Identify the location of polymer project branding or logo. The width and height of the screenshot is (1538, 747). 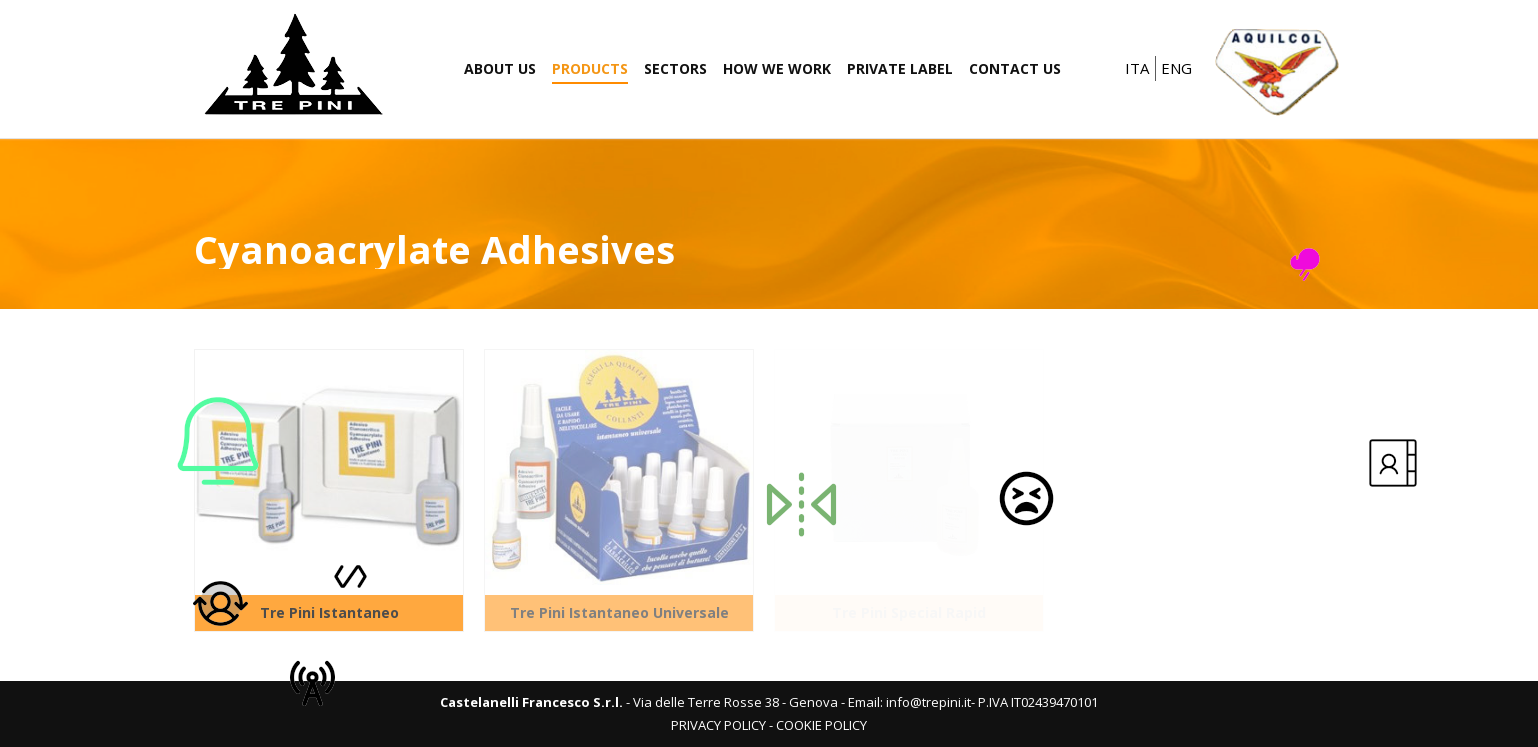
(350, 576).